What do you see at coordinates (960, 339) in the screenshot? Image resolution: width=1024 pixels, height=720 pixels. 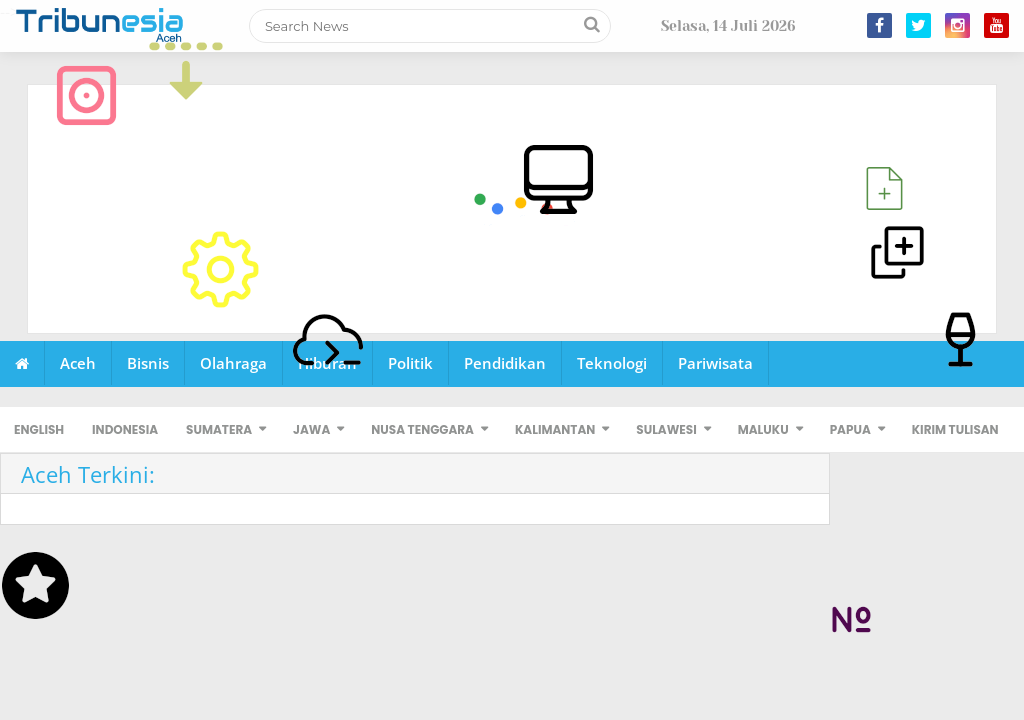 I see `browse wine selection or menu` at bounding box center [960, 339].